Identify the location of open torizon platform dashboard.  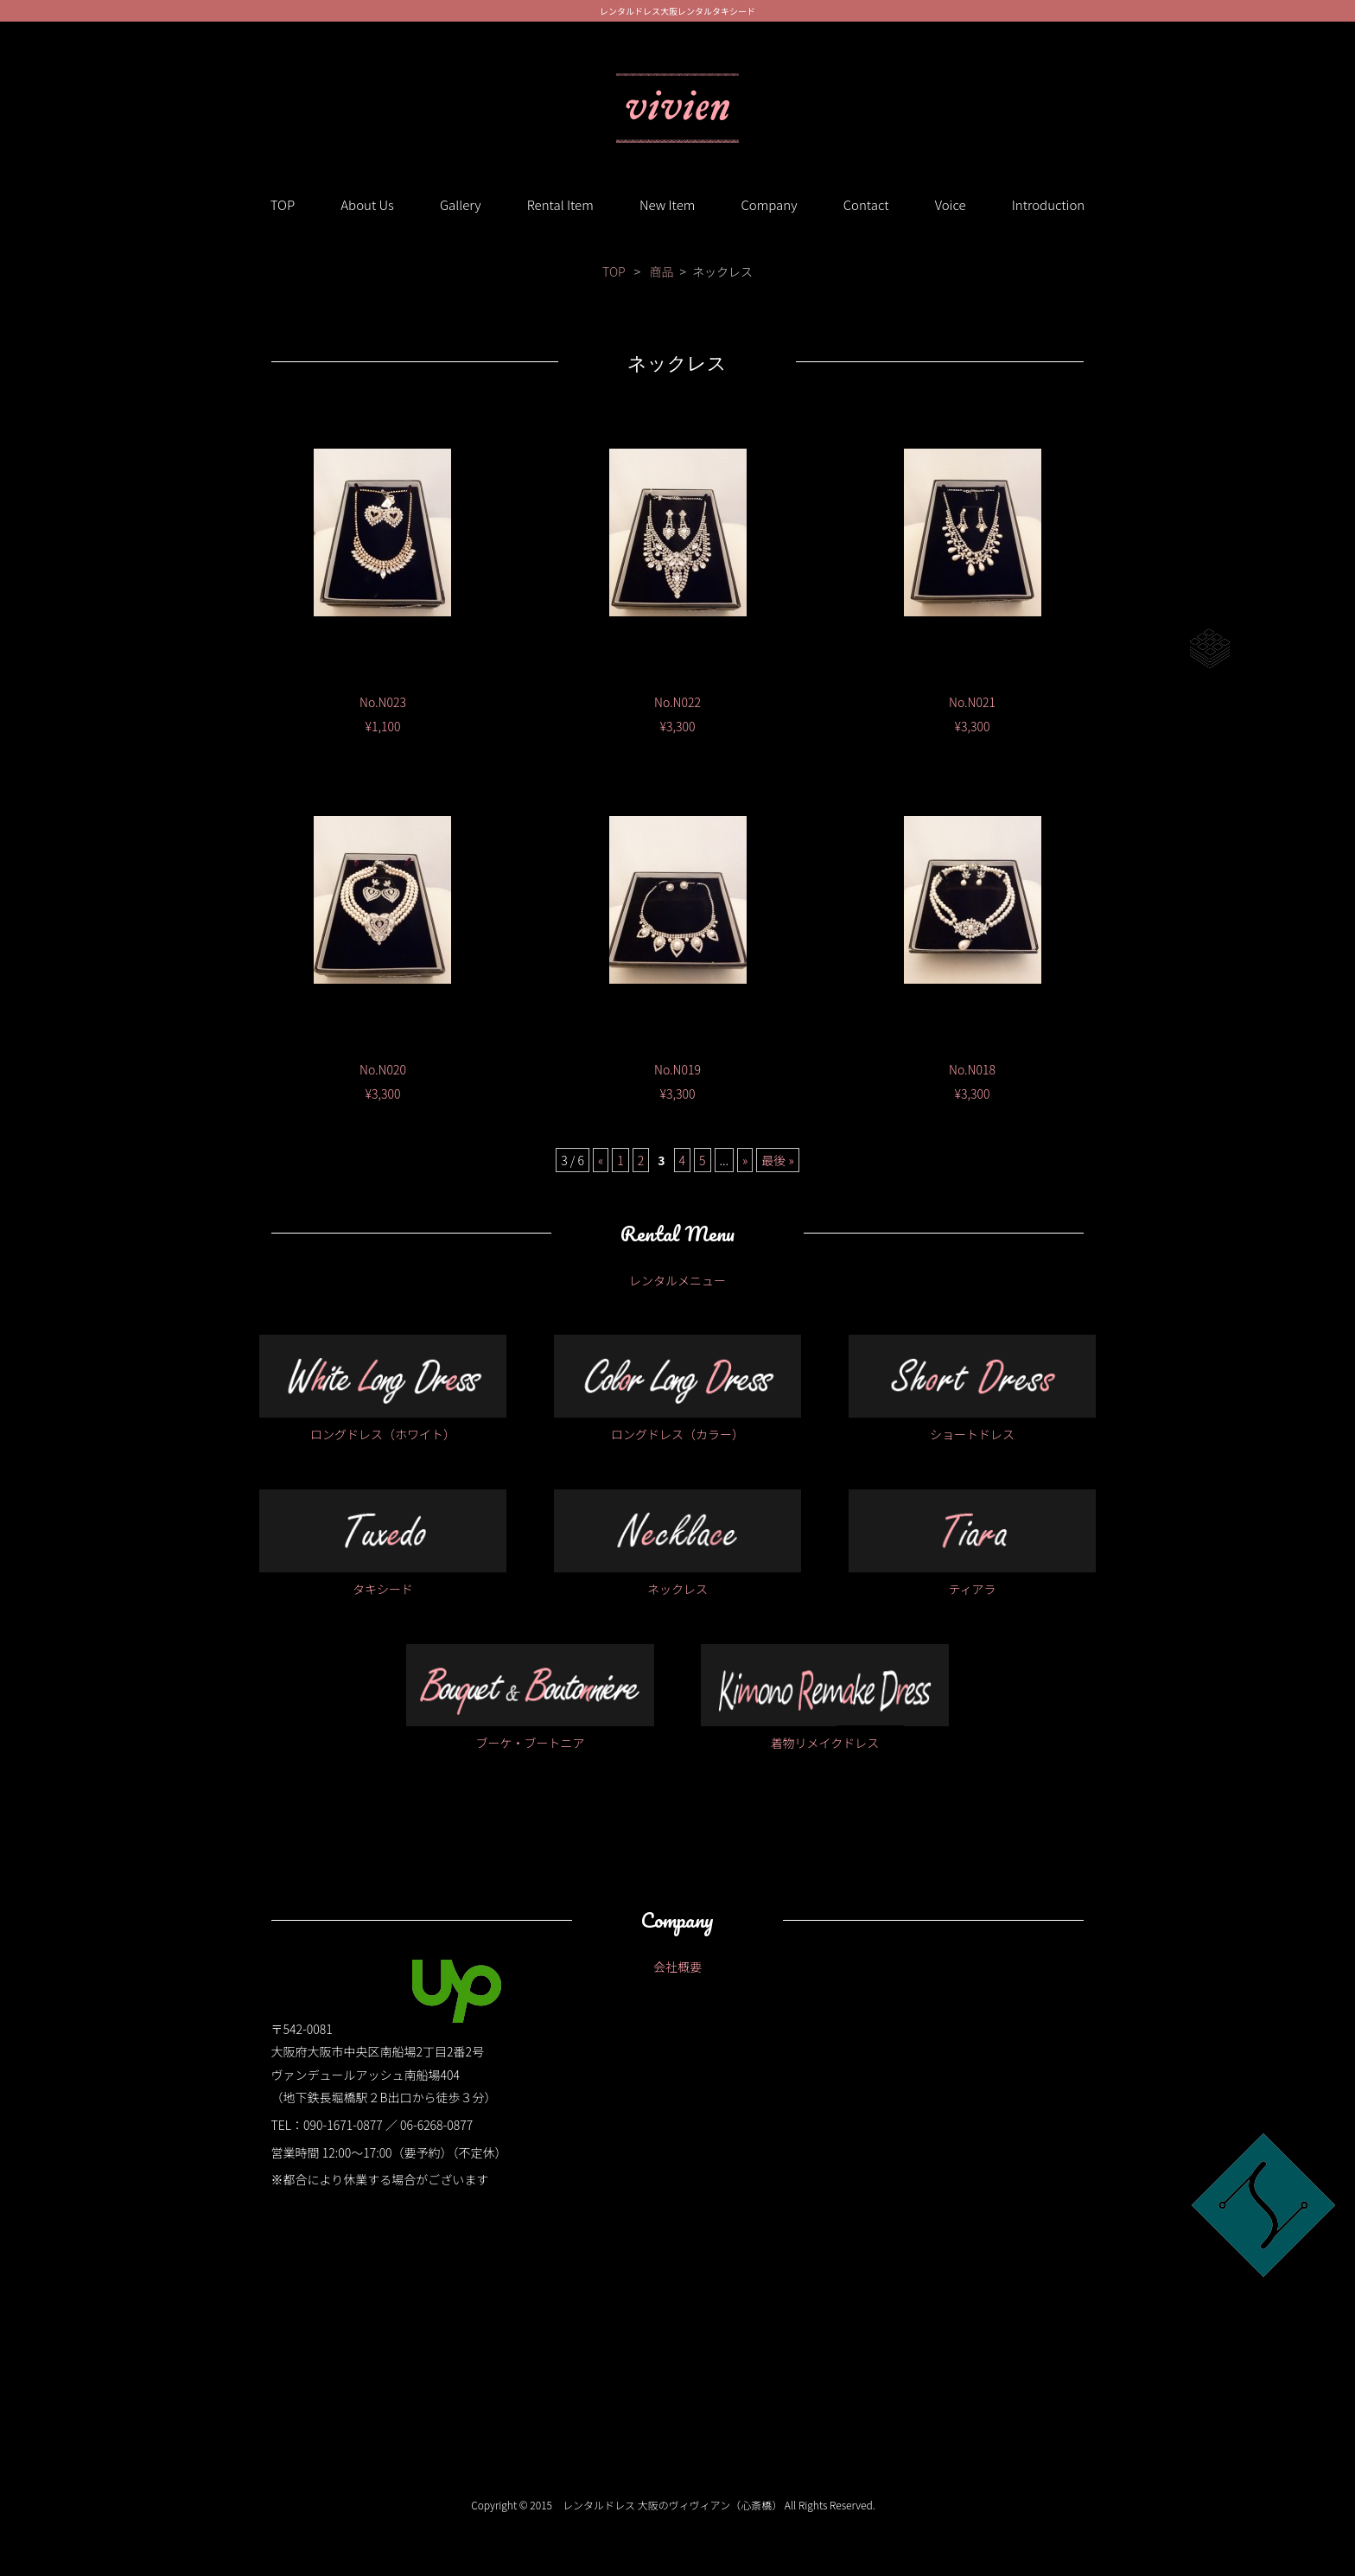
(1210, 648).